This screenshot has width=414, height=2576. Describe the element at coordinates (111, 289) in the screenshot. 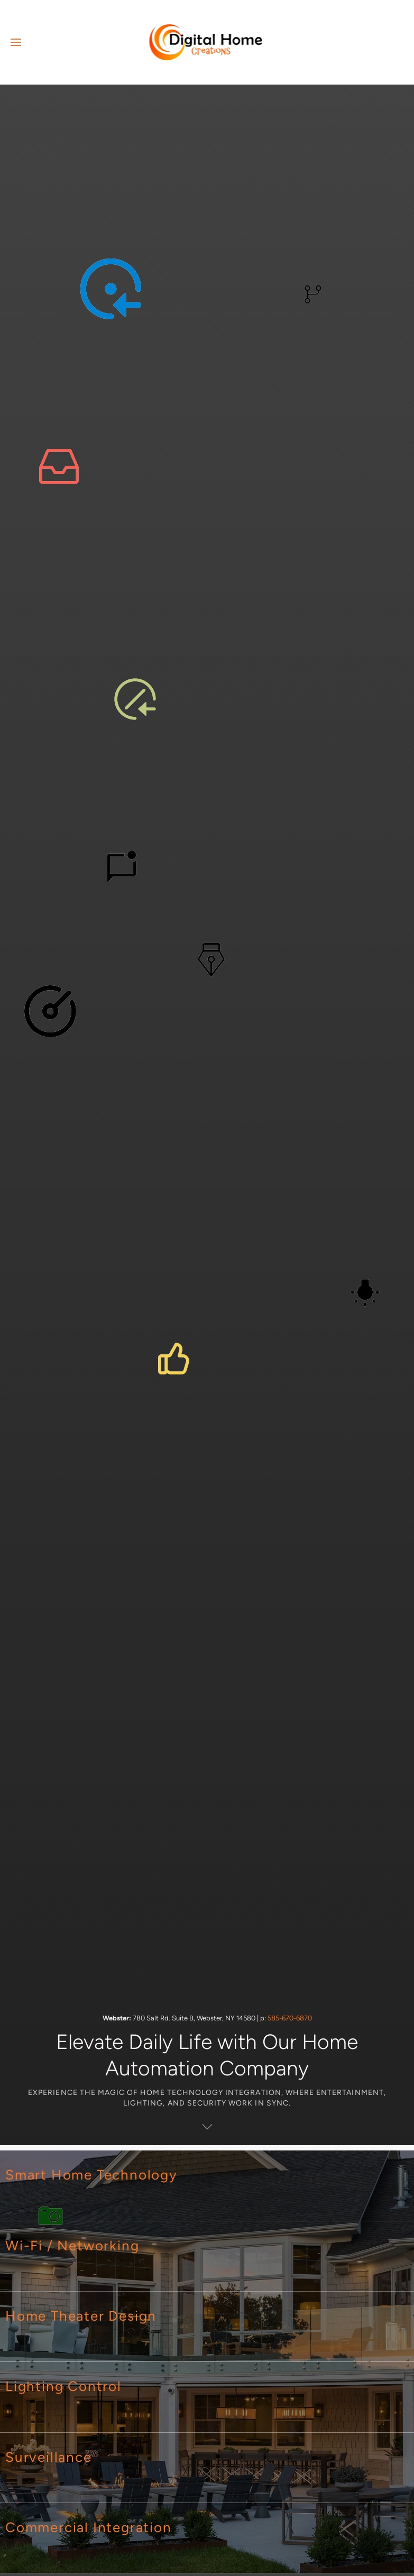

I see `indicates an issue is tracked by another item` at that location.